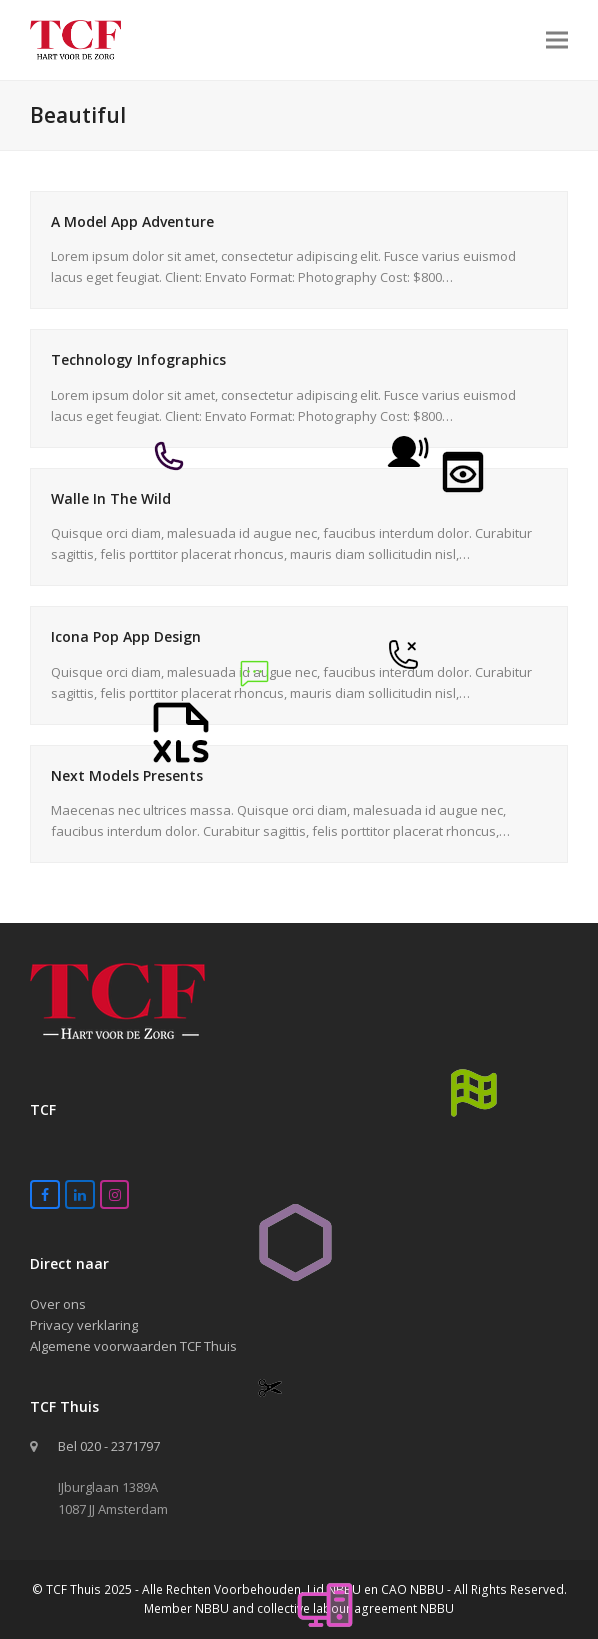 This screenshot has height=1639, width=598. Describe the element at coordinates (270, 1388) in the screenshot. I see `cut selected text or content` at that location.